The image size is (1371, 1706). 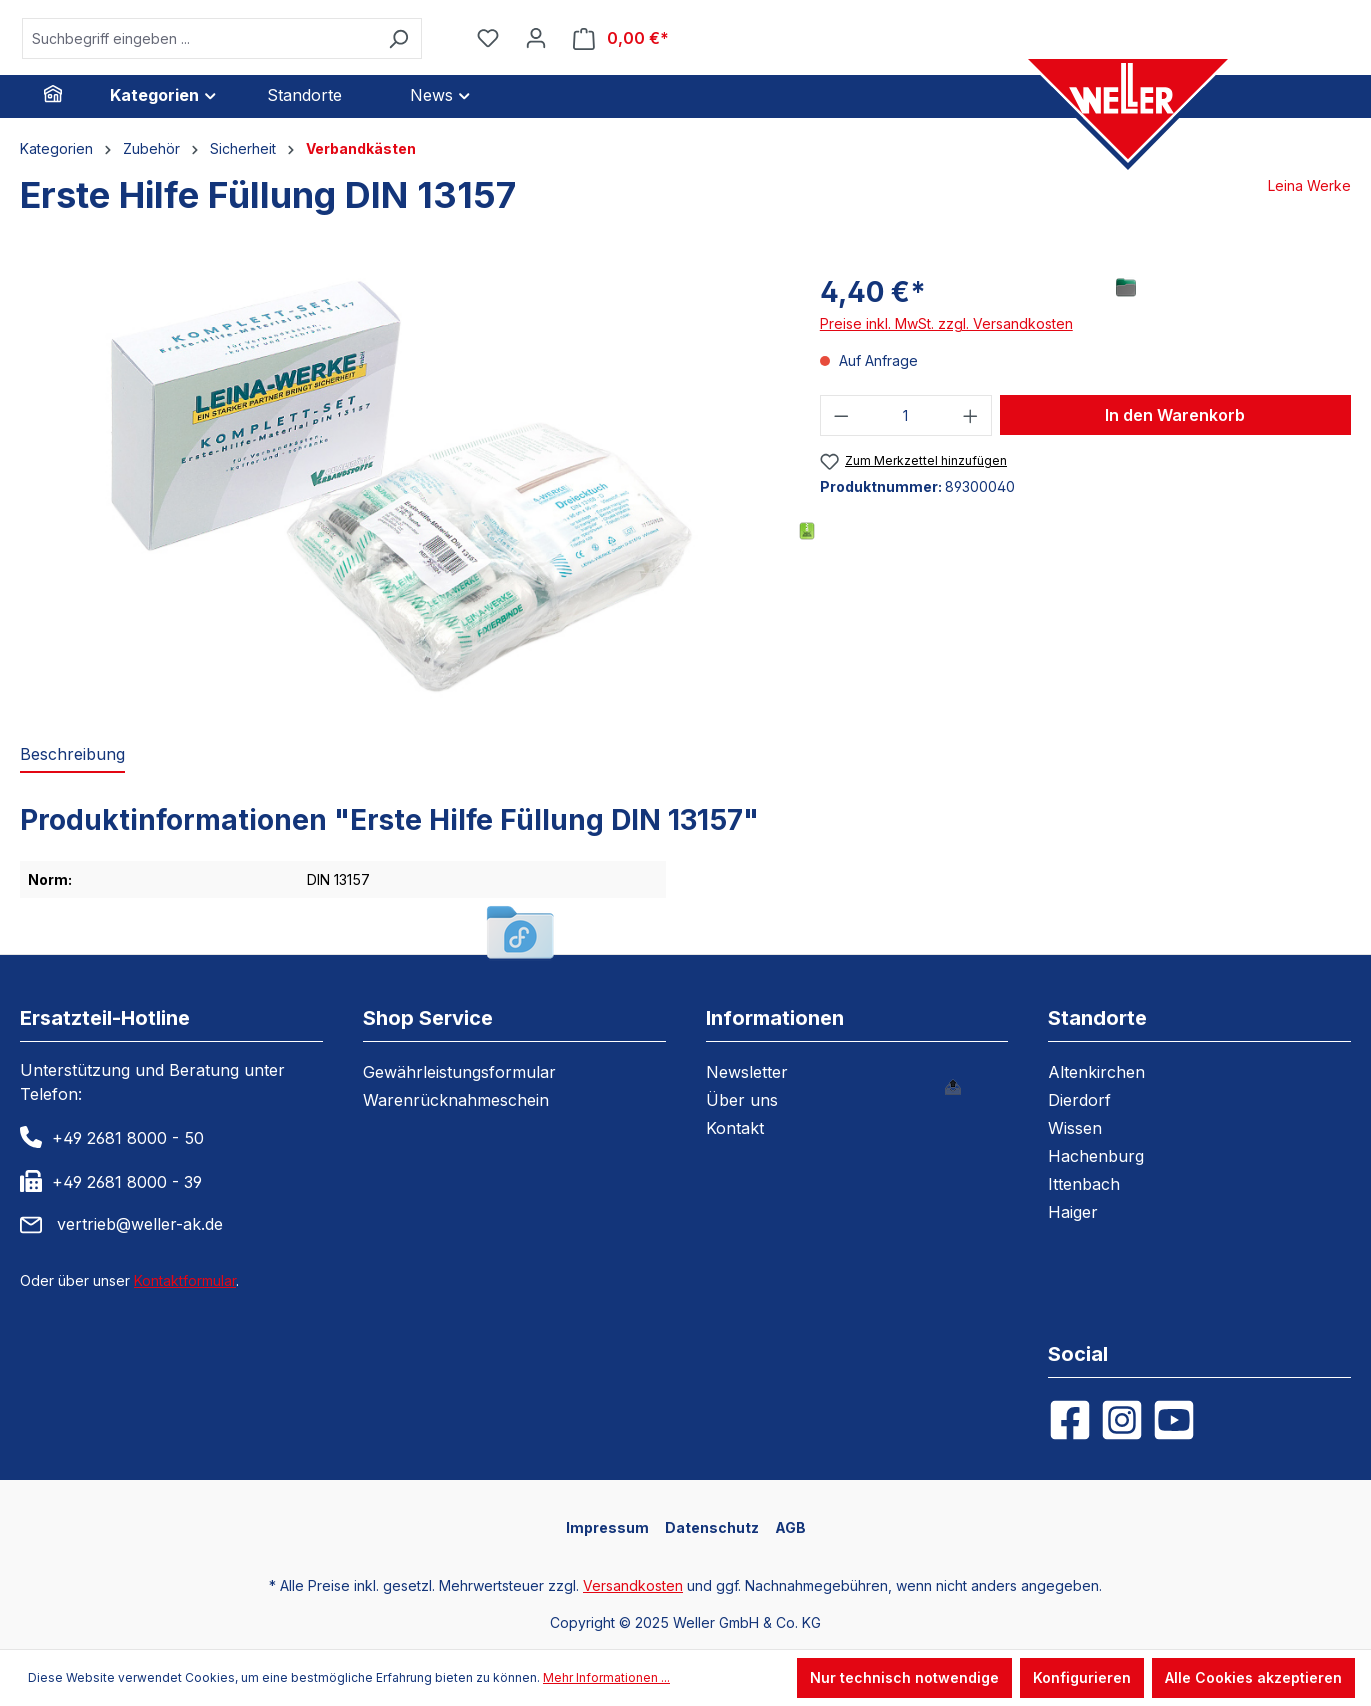 I want to click on view outgoing mail in your outbox, so click(x=953, y=1088).